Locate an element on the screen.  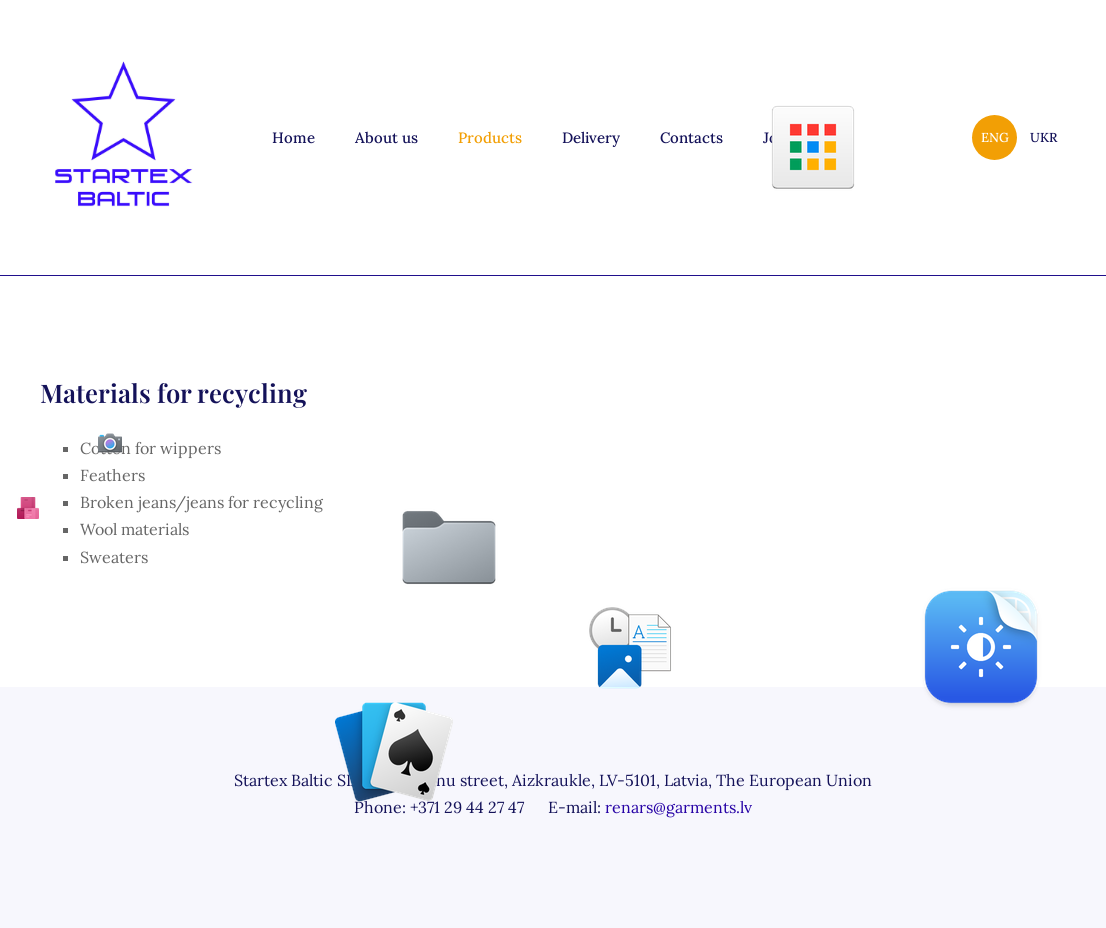
open a folder to view its contents is located at coordinates (449, 550).